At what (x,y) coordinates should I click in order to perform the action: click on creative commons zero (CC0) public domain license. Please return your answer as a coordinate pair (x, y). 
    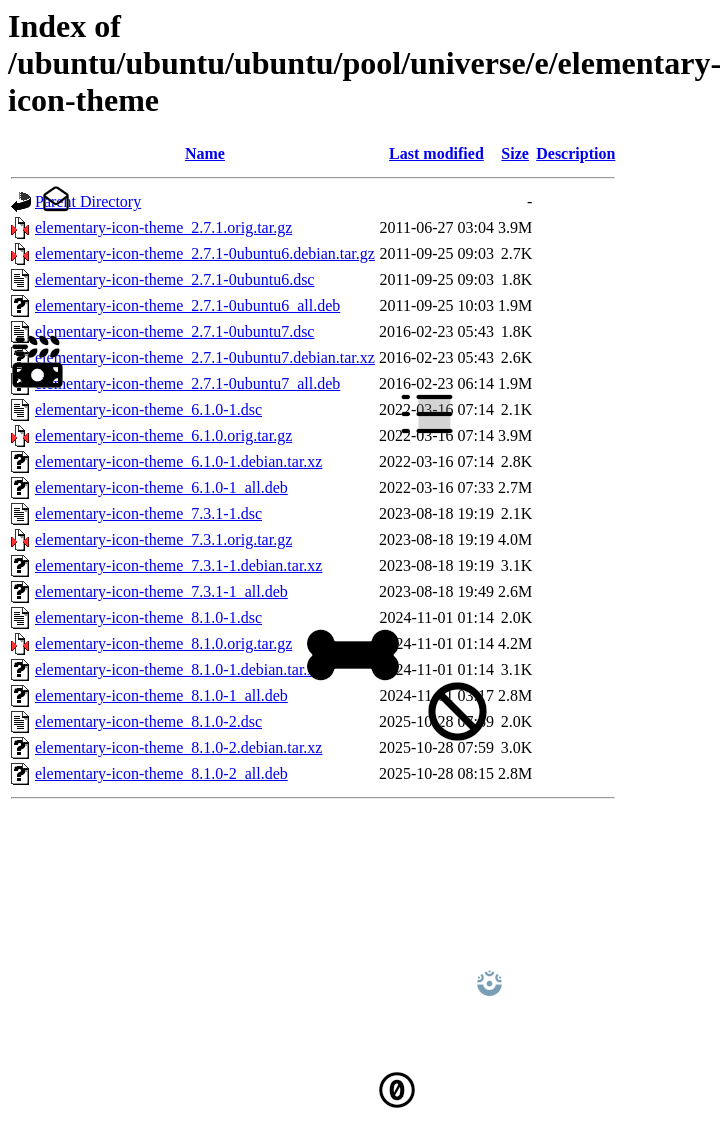
    Looking at the image, I should click on (397, 1090).